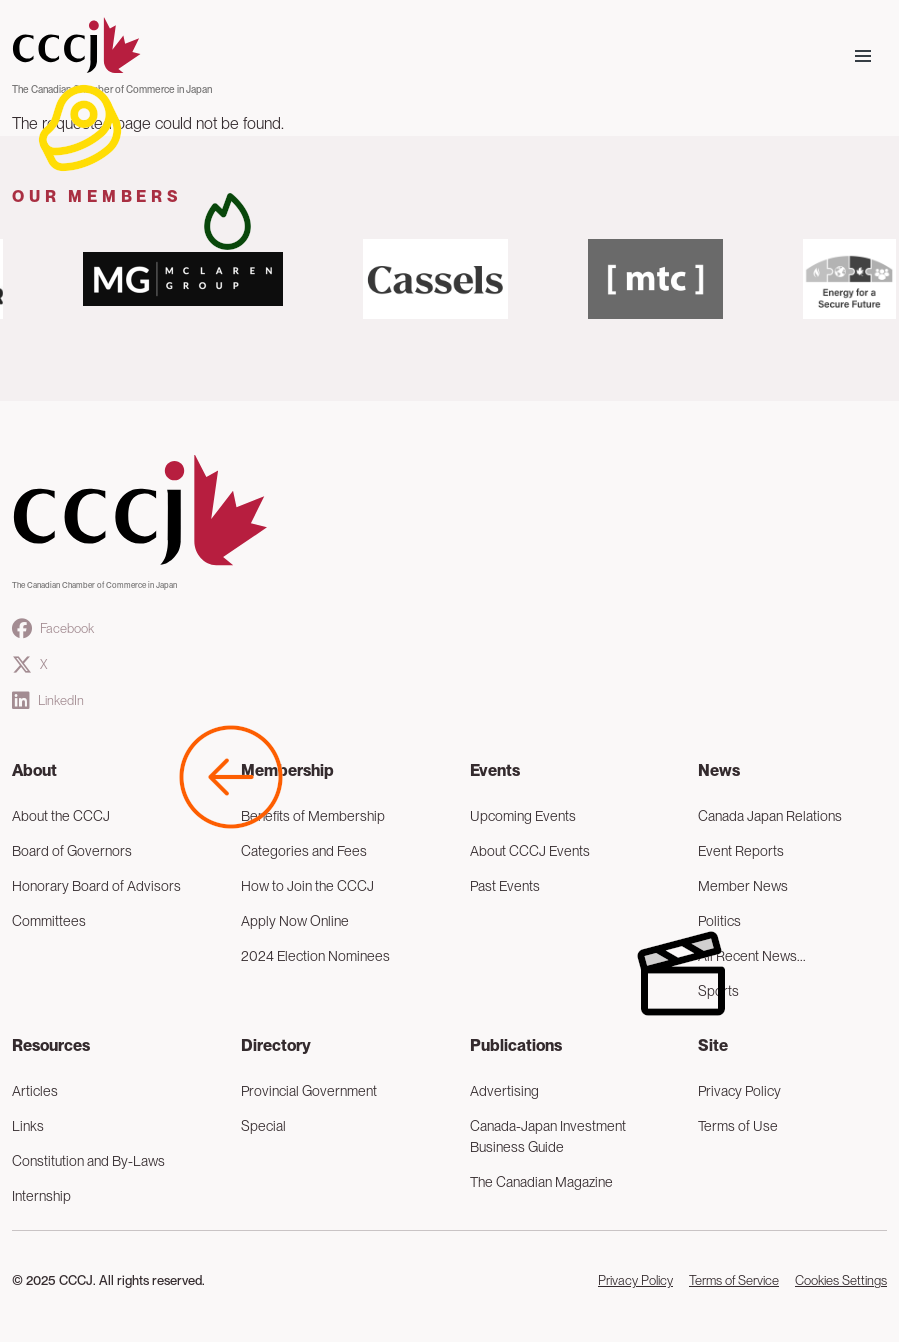 The height and width of the screenshot is (1342, 899). Describe the element at coordinates (227, 222) in the screenshot. I see `indicates trending or popular content` at that location.